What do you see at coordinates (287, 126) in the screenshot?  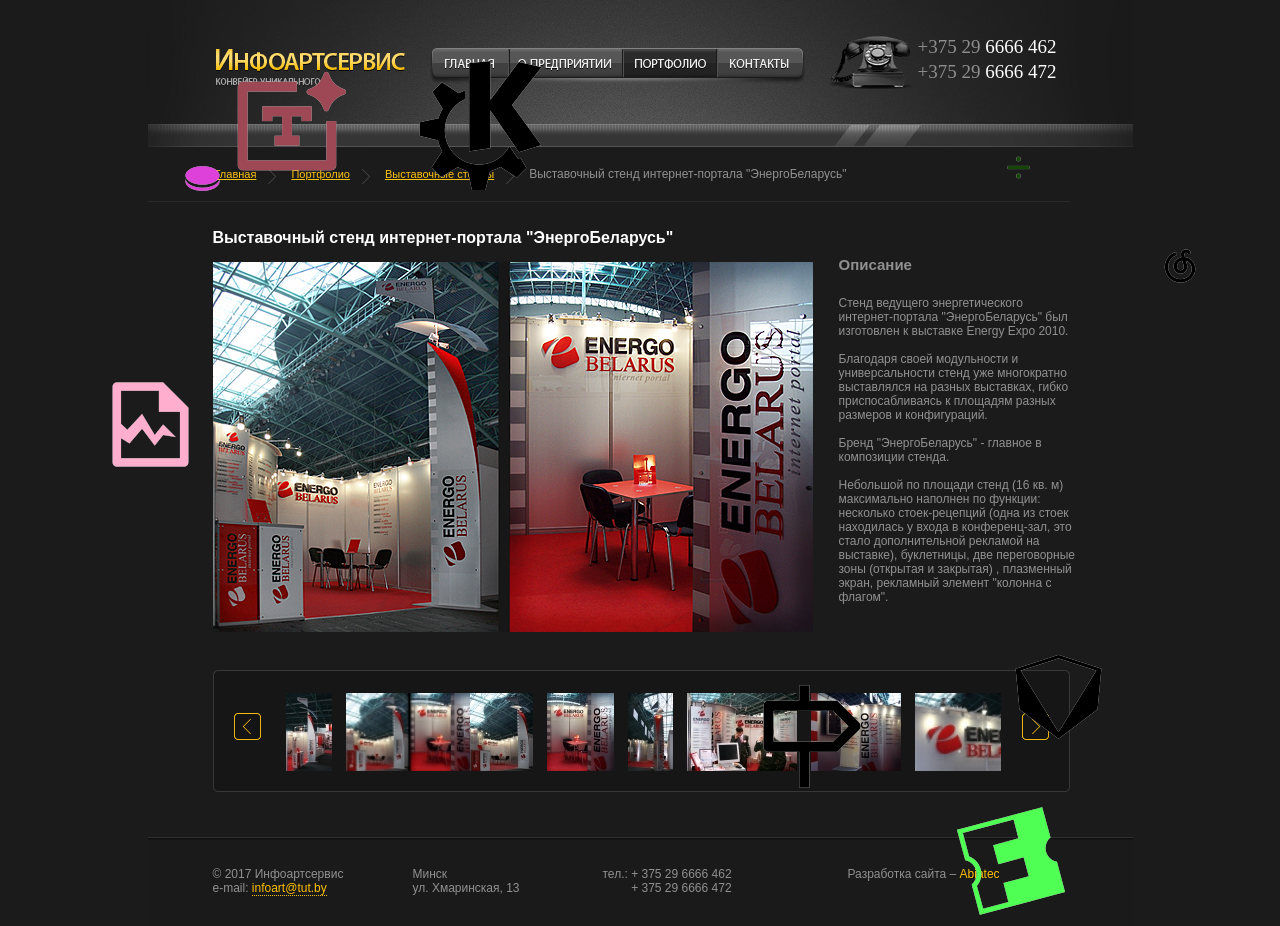 I see `generate text using AI` at bounding box center [287, 126].